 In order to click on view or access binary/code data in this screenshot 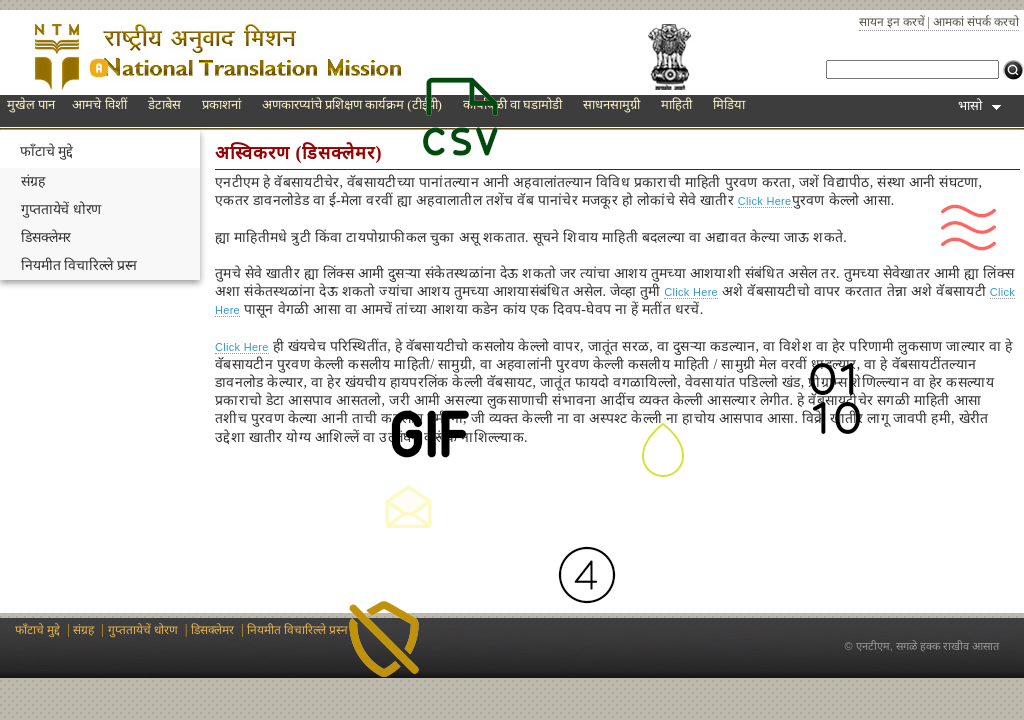, I will do `click(834, 398)`.